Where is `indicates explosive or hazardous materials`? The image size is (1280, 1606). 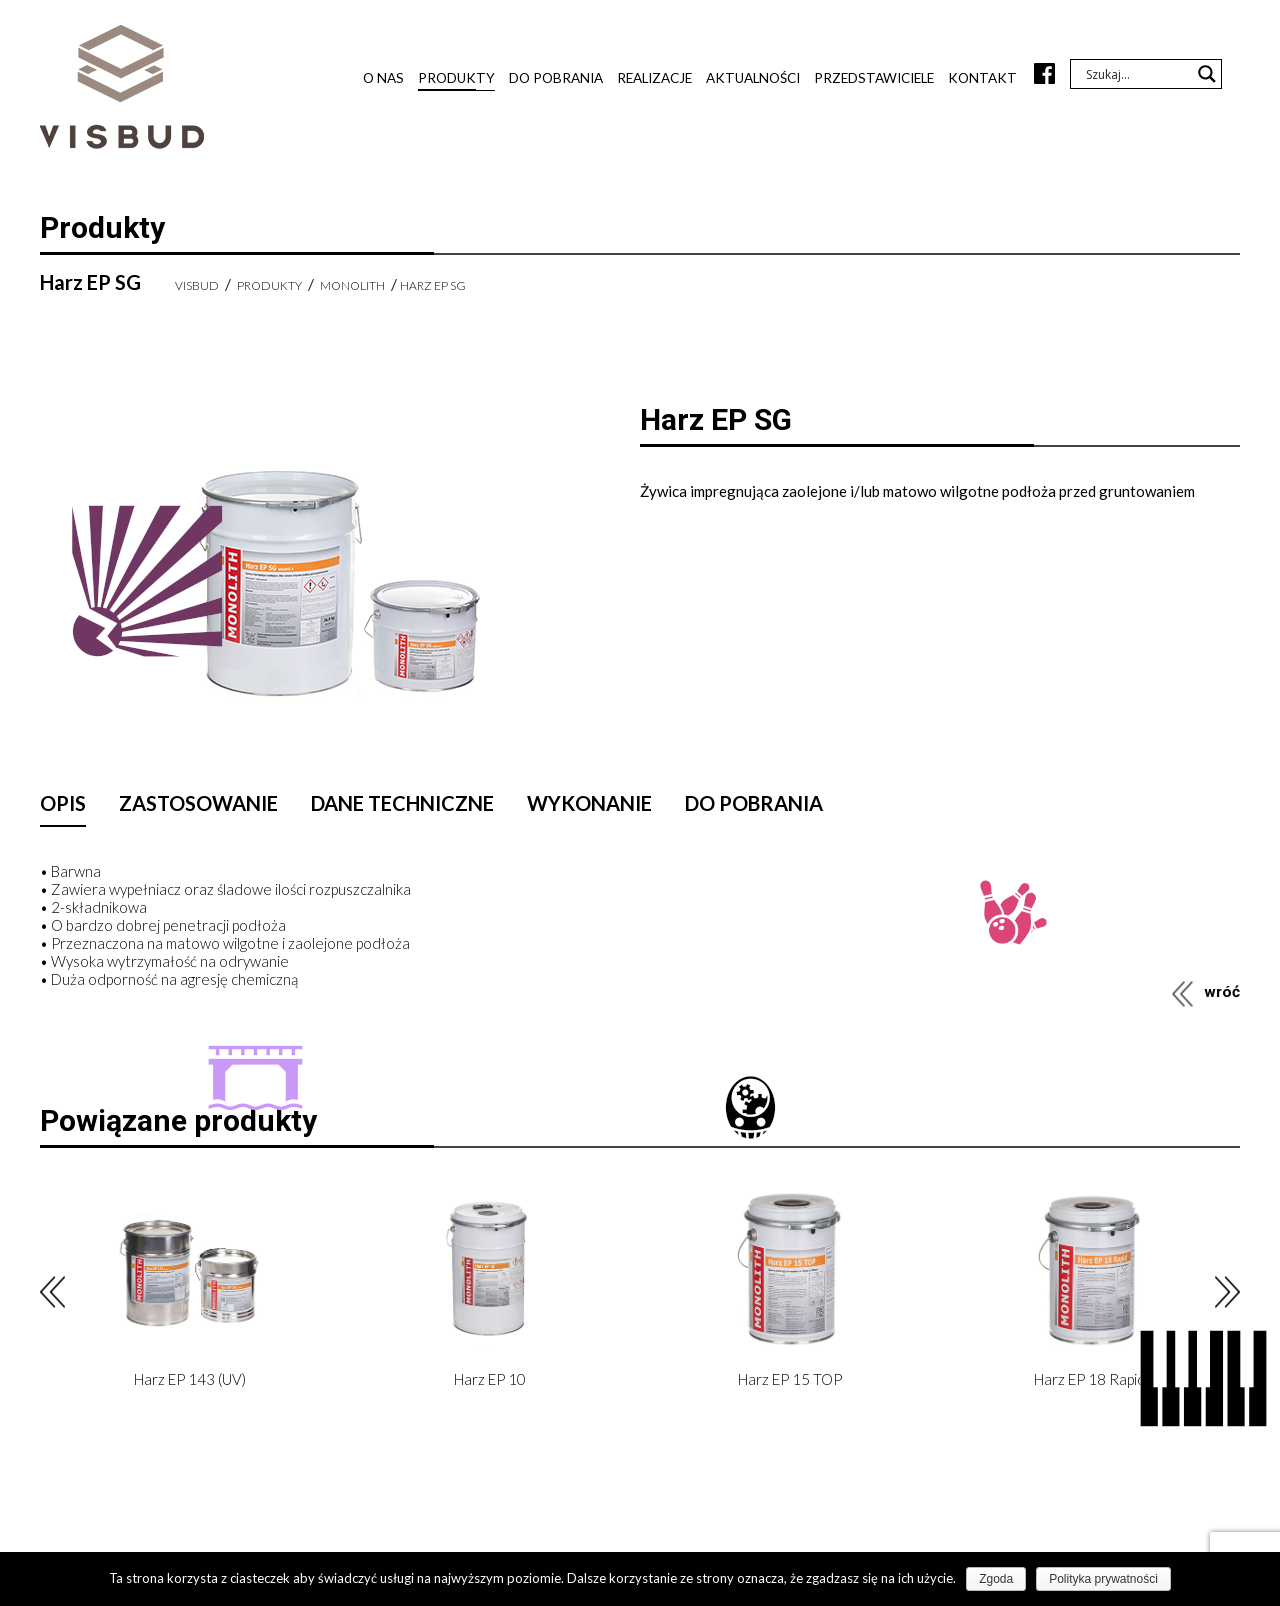 indicates explosive or hazardous materials is located at coordinates (147, 582).